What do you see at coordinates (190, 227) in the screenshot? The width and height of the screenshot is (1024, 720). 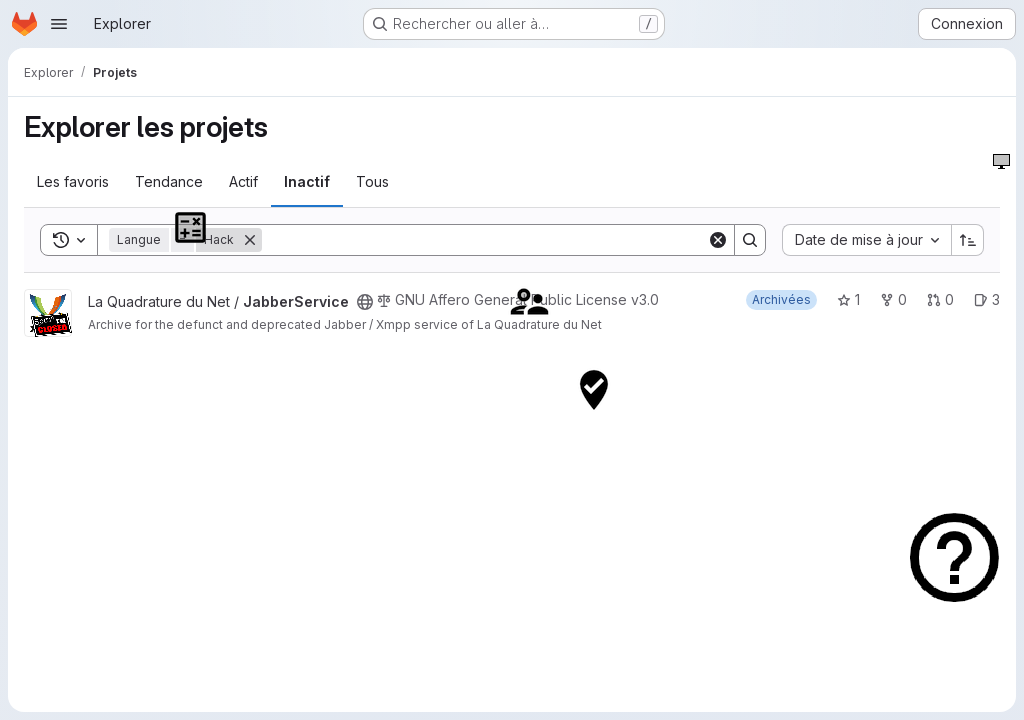 I see `open calculator tool` at bounding box center [190, 227].